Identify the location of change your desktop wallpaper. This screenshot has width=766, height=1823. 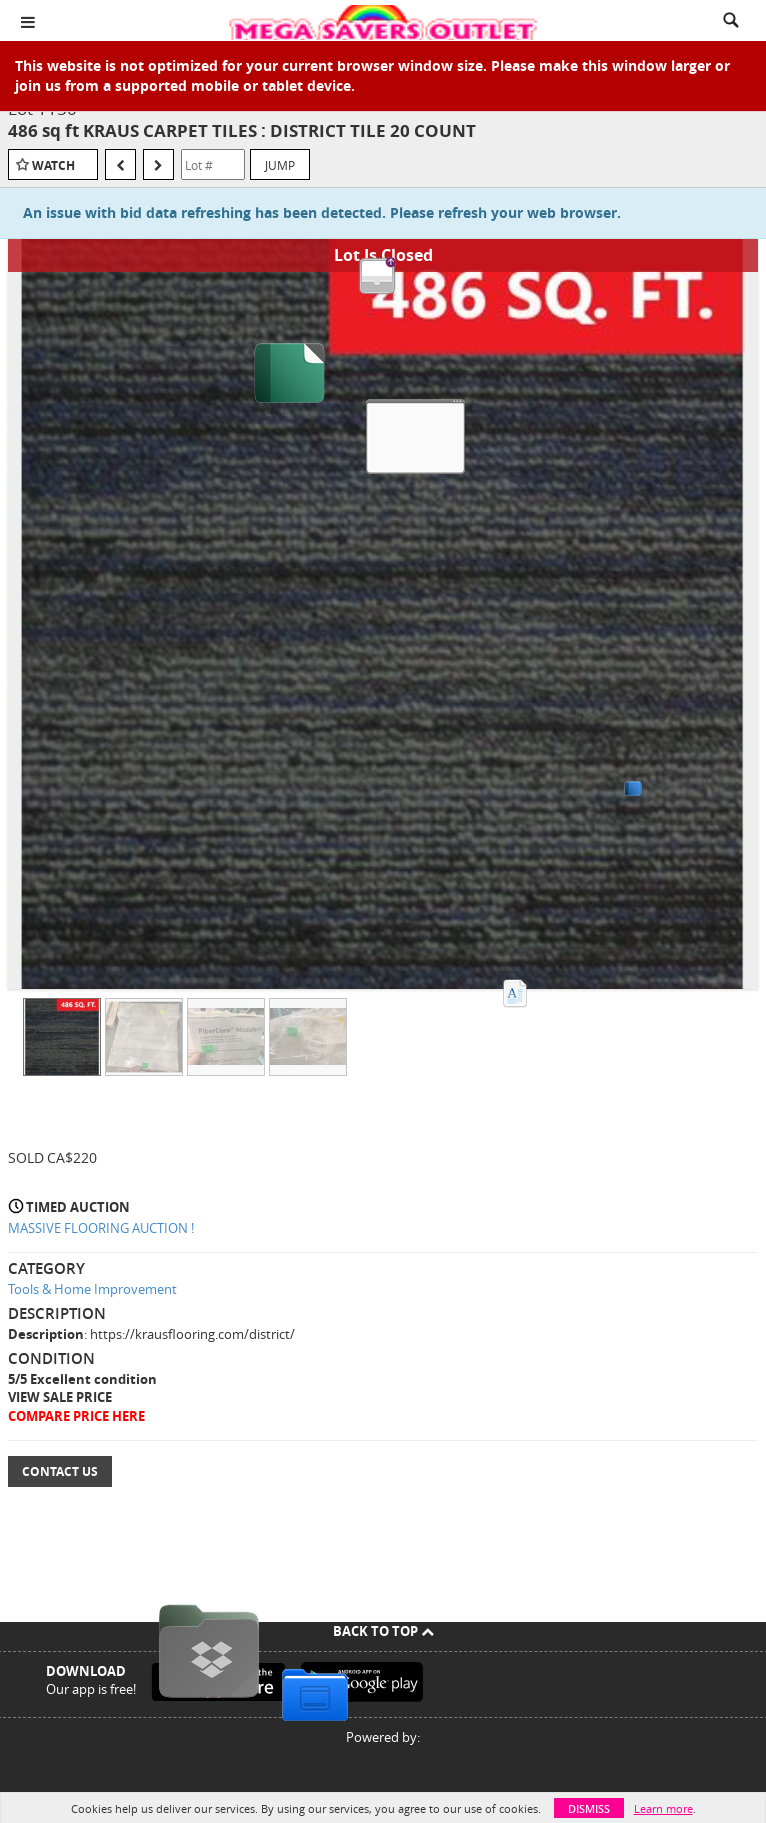
(289, 370).